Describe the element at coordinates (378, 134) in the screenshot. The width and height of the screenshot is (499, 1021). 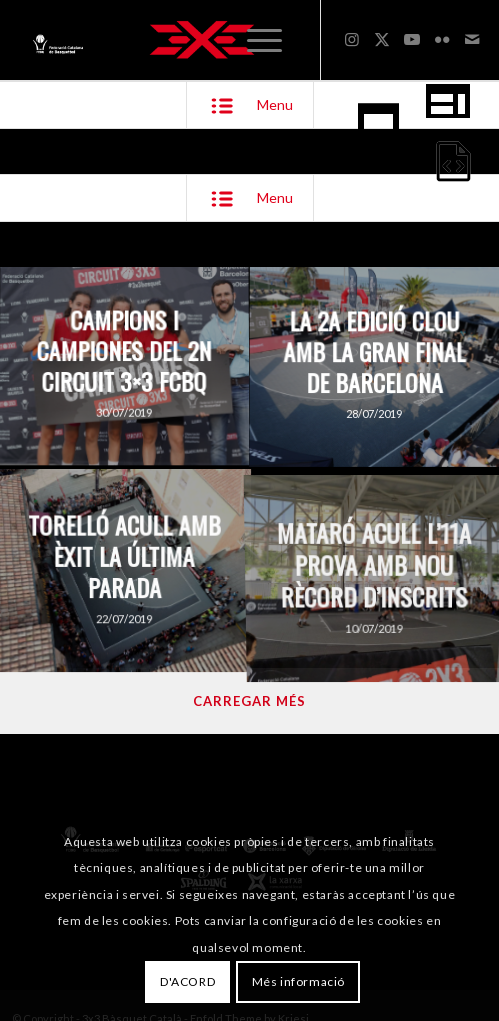
I see `indicates mobile device or smartphone view` at that location.